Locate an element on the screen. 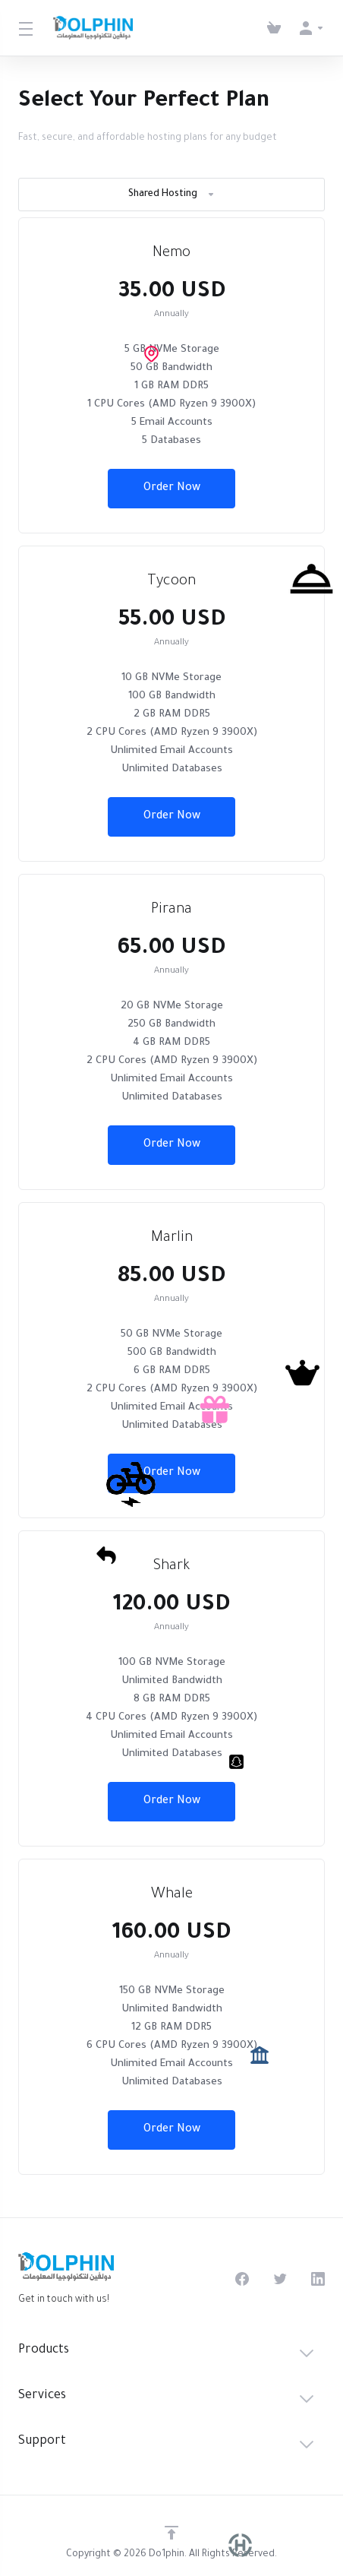 The image size is (343, 2576). indicates a helipad or helicopter landing zone is located at coordinates (240, 2545).